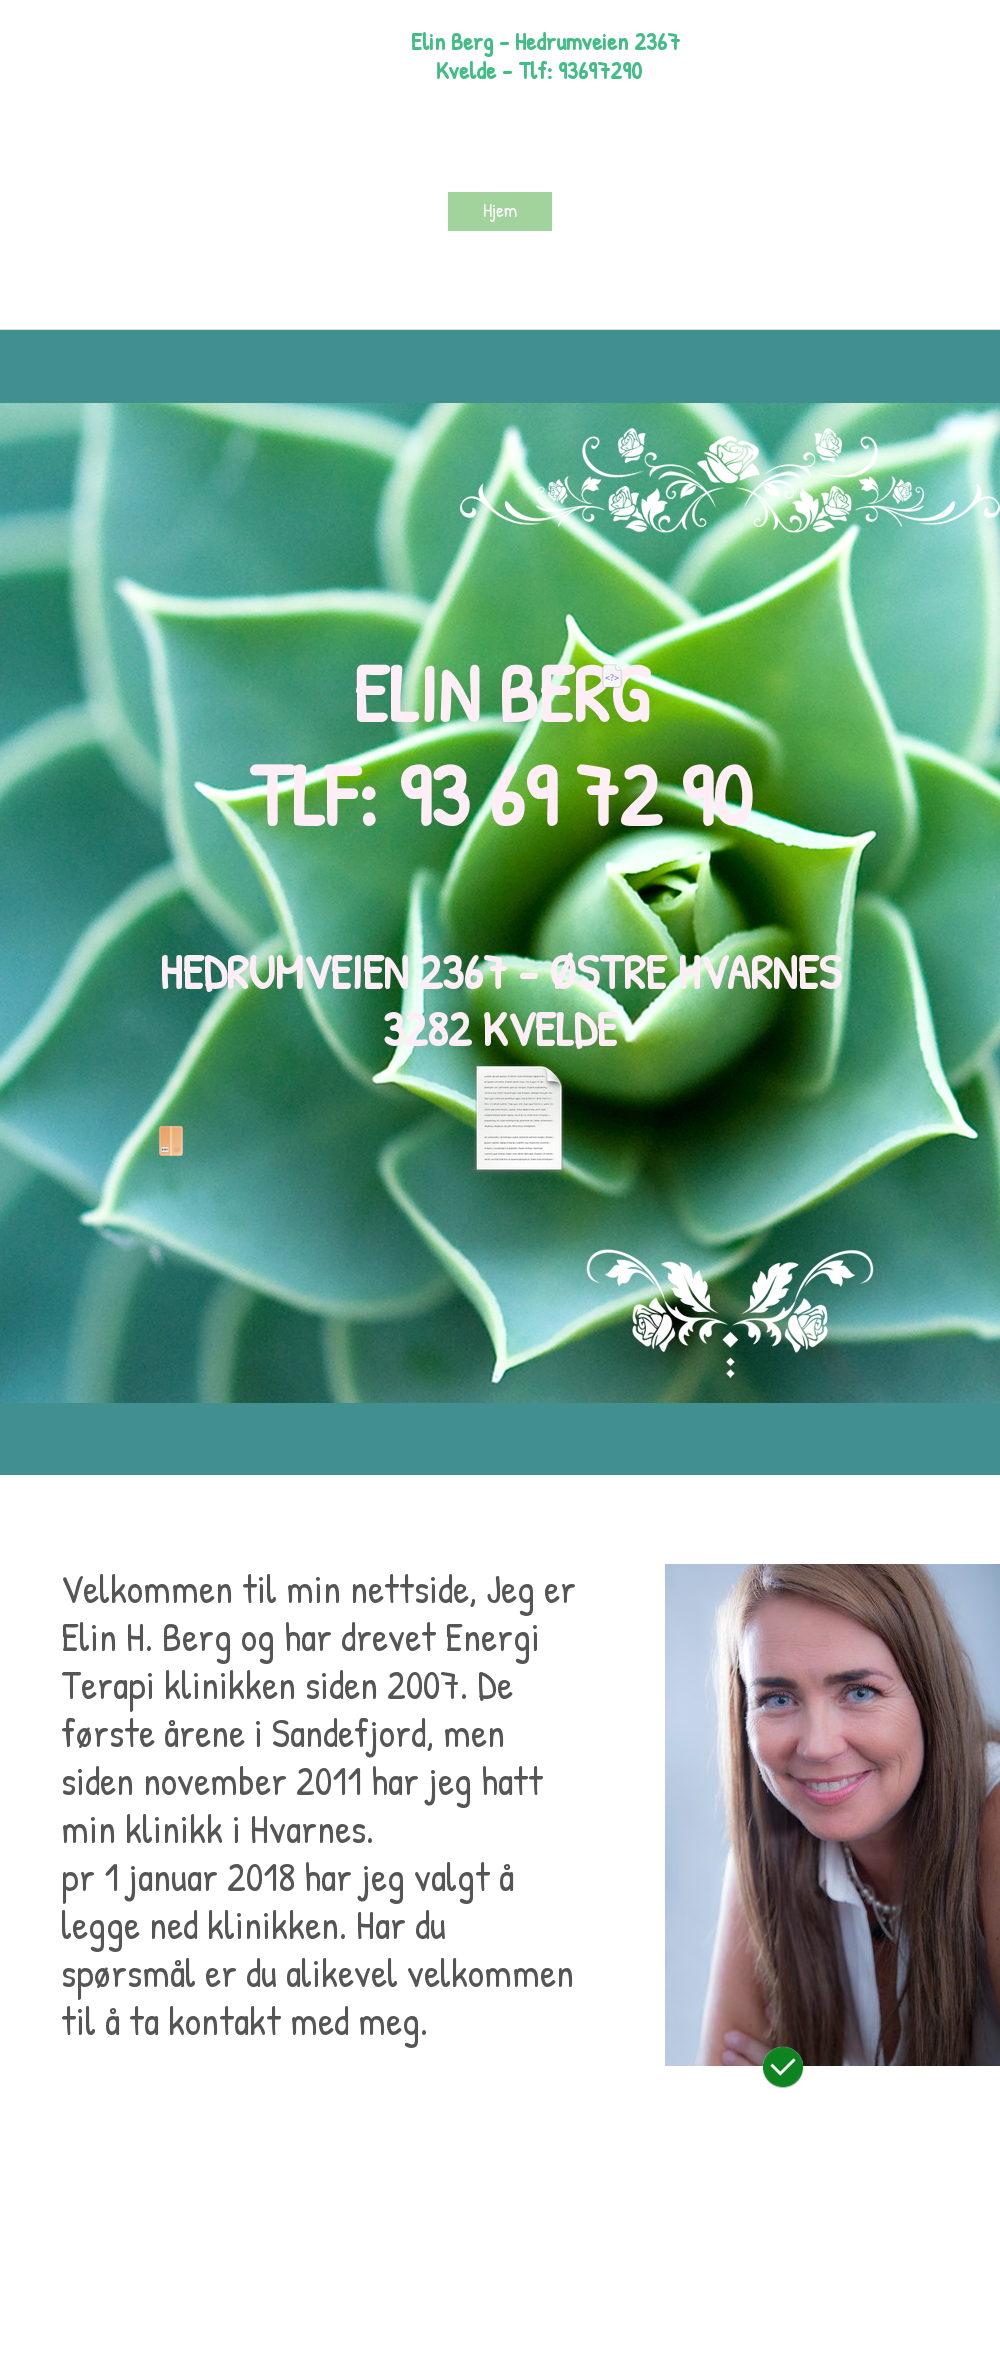 This screenshot has width=1000, height=2380. Describe the element at coordinates (783, 2067) in the screenshot. I see `indicates file has been successfully synced` at that location.